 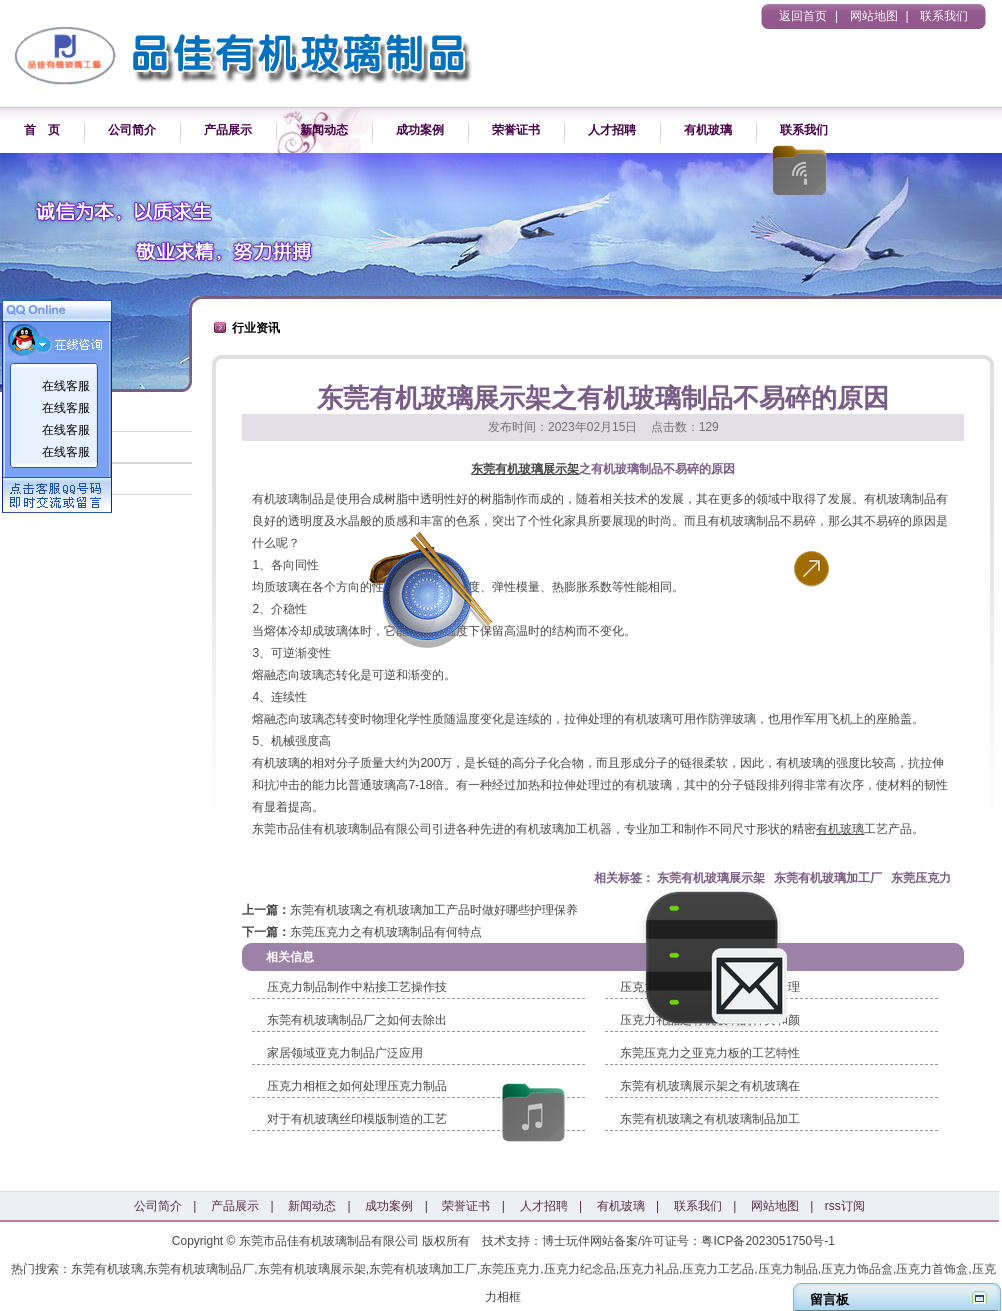 What do you see at coordinates (533, 1112) in the screenshot?
I see `open your music folder` at bounding box center [533, 1112].